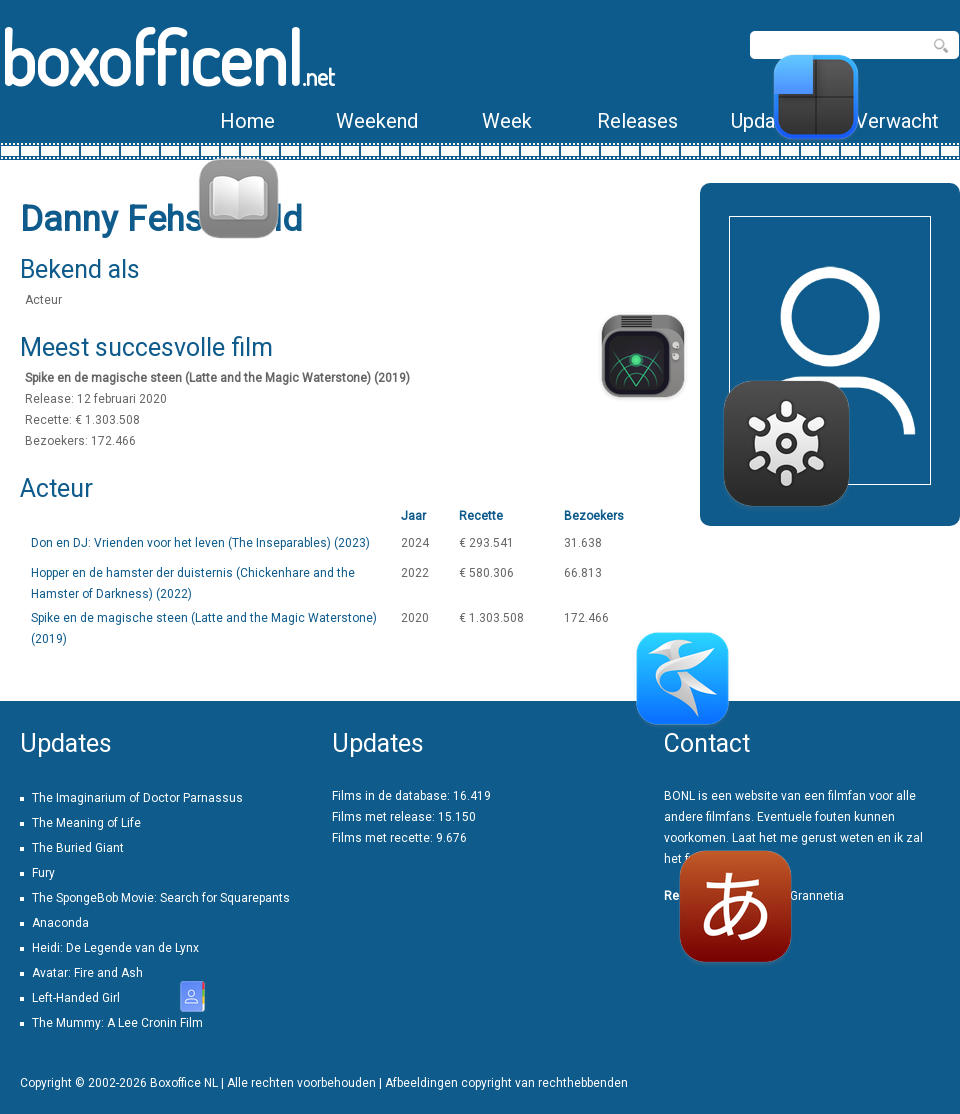 The height and width of the screenshot is (1114, 960). I want to click on open kate text editor, so click(682, 678).